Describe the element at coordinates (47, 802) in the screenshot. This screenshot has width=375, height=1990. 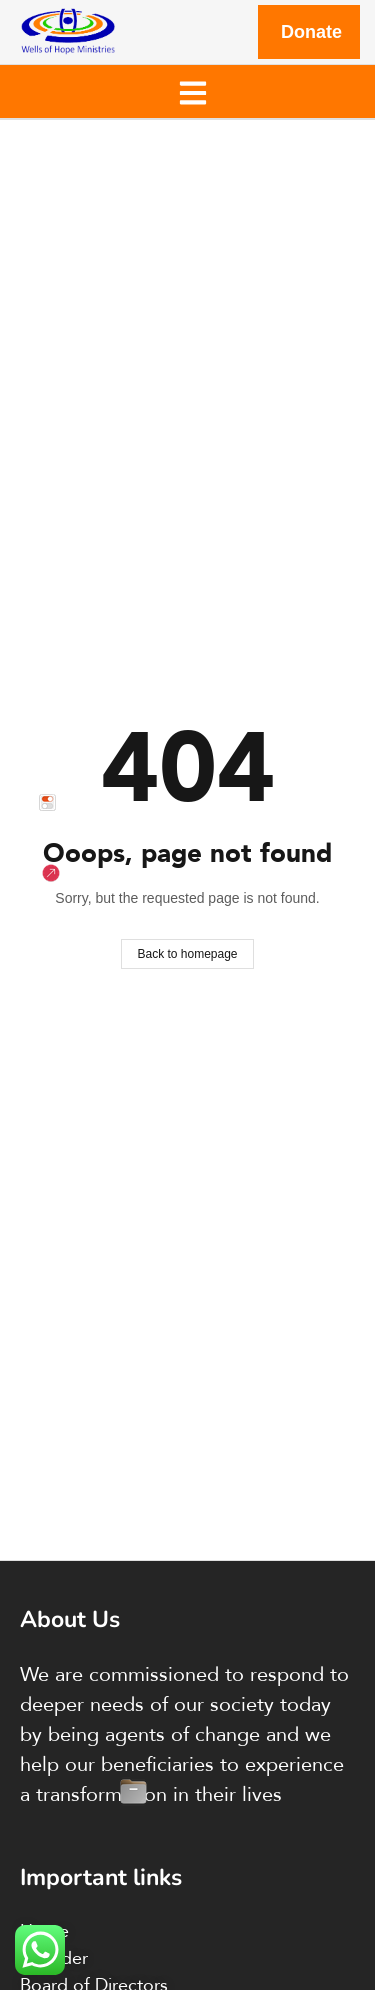
I see `open gnome tweaks application` at that location.